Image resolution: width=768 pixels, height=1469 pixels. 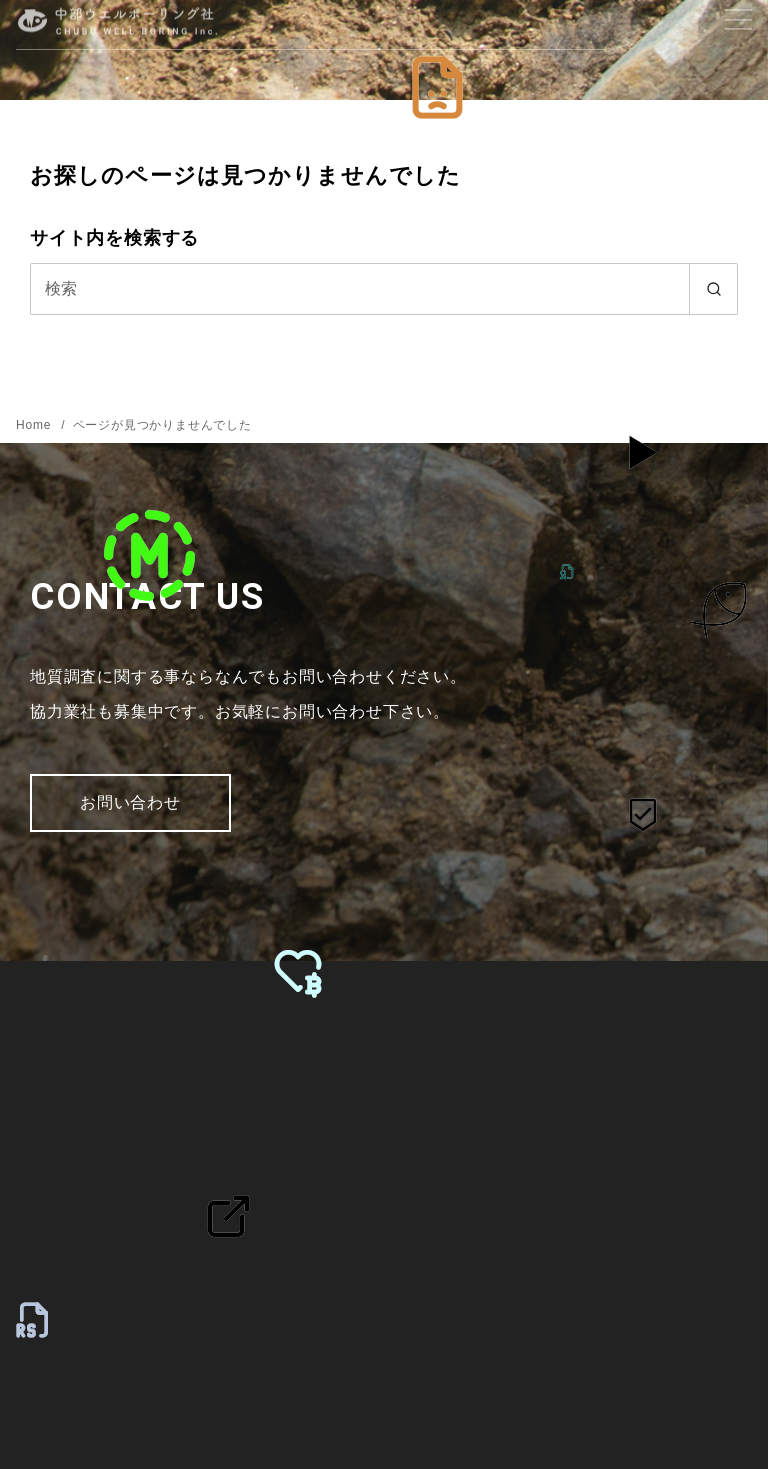 I want to click on open link in a new tab or window, so click(x=228, y=1216).